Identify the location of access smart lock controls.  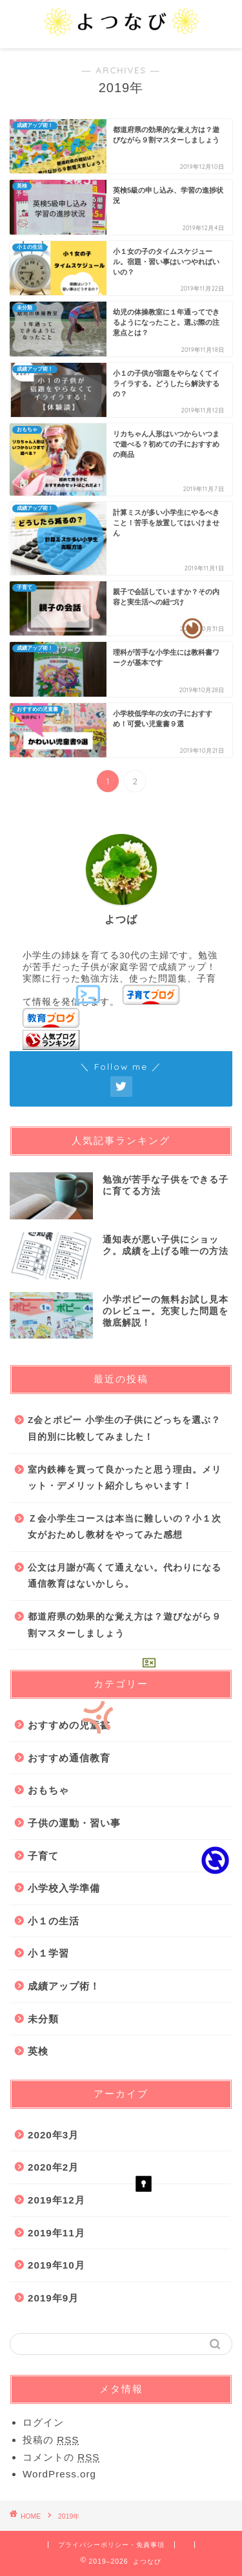
(143, 2184).